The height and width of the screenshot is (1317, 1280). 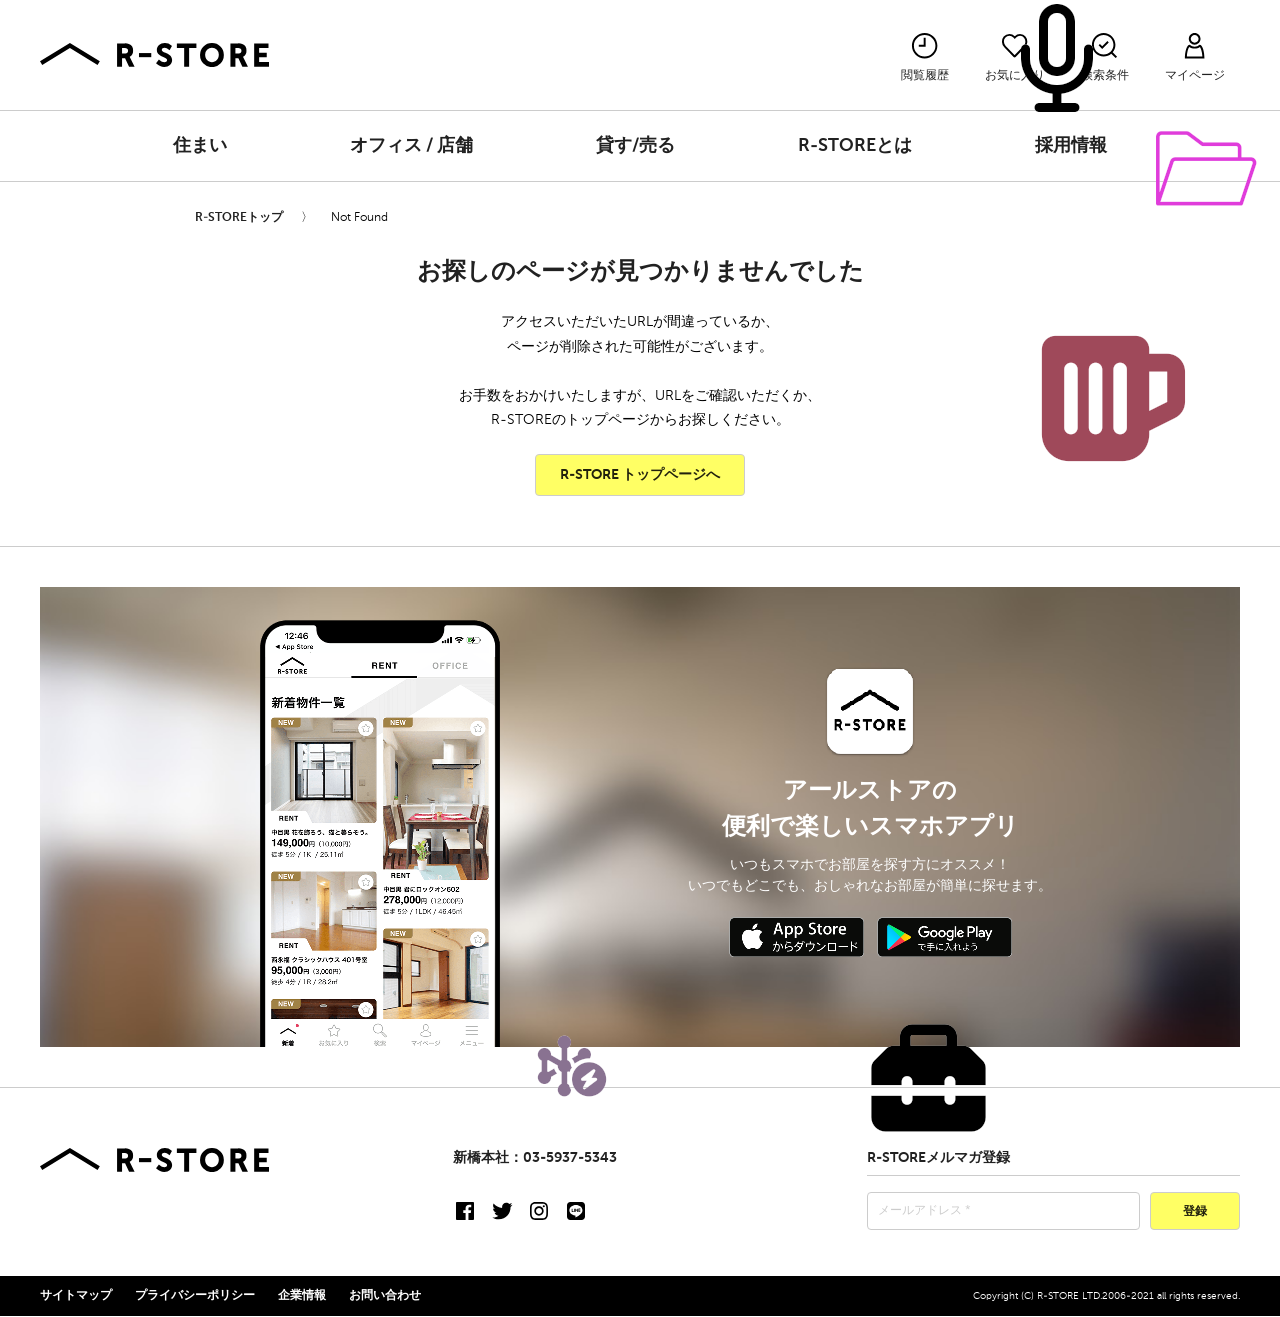 I want to click on tap to use voice input, so click(x=1057, y=58).